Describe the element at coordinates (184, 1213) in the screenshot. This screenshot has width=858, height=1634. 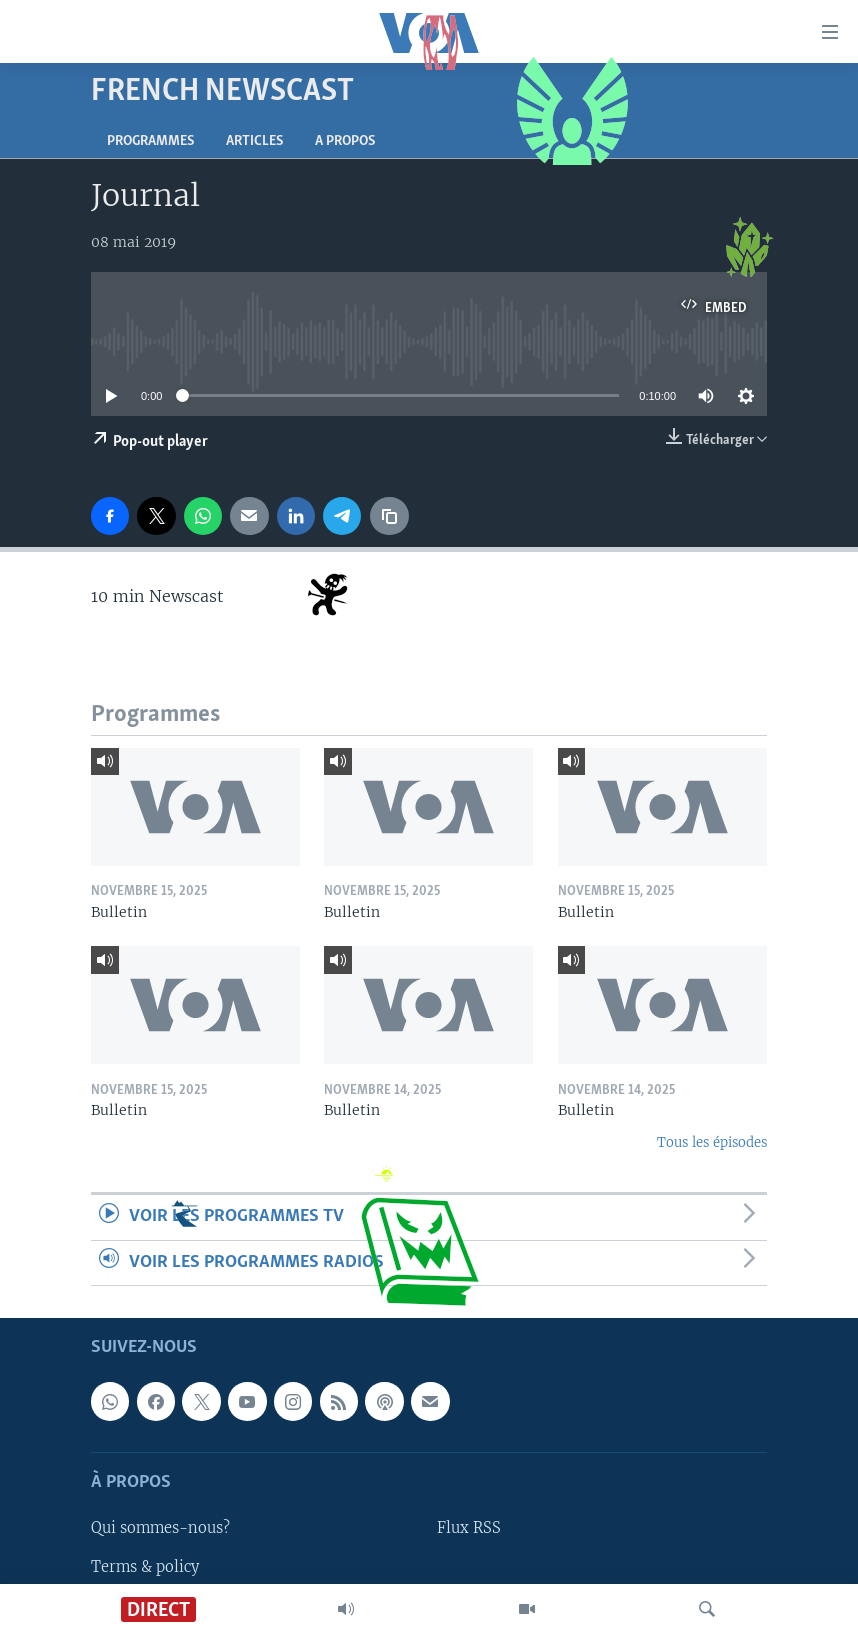
I see `start a road trip or journey mode` at that location.